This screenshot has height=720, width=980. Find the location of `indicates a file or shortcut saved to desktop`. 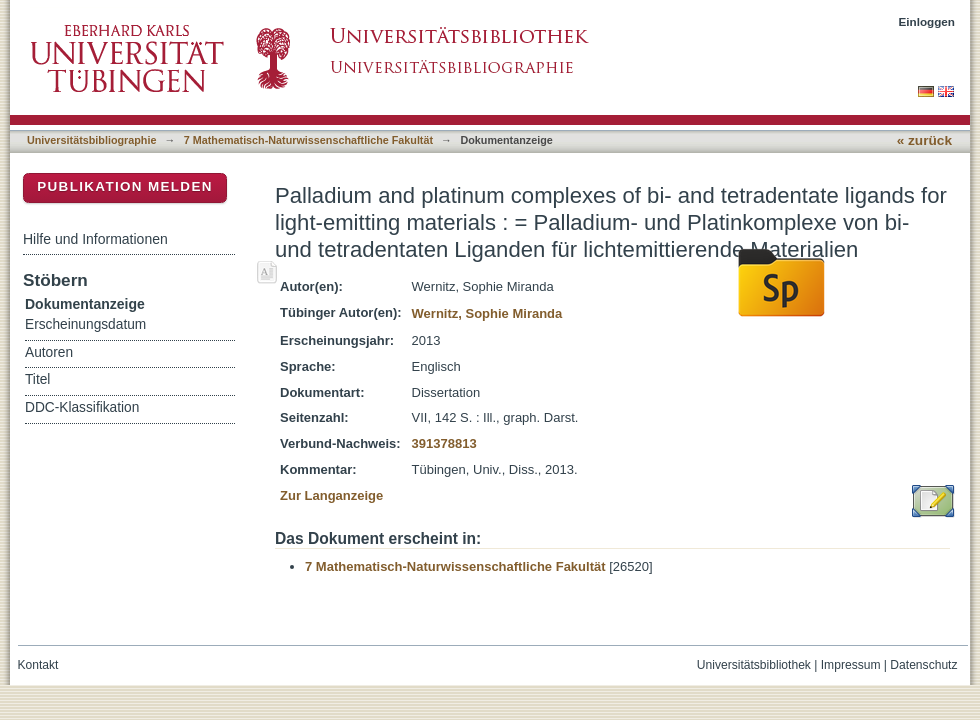

indicates a file or shortcut saved to desktop is located at coordinates (933, 501).